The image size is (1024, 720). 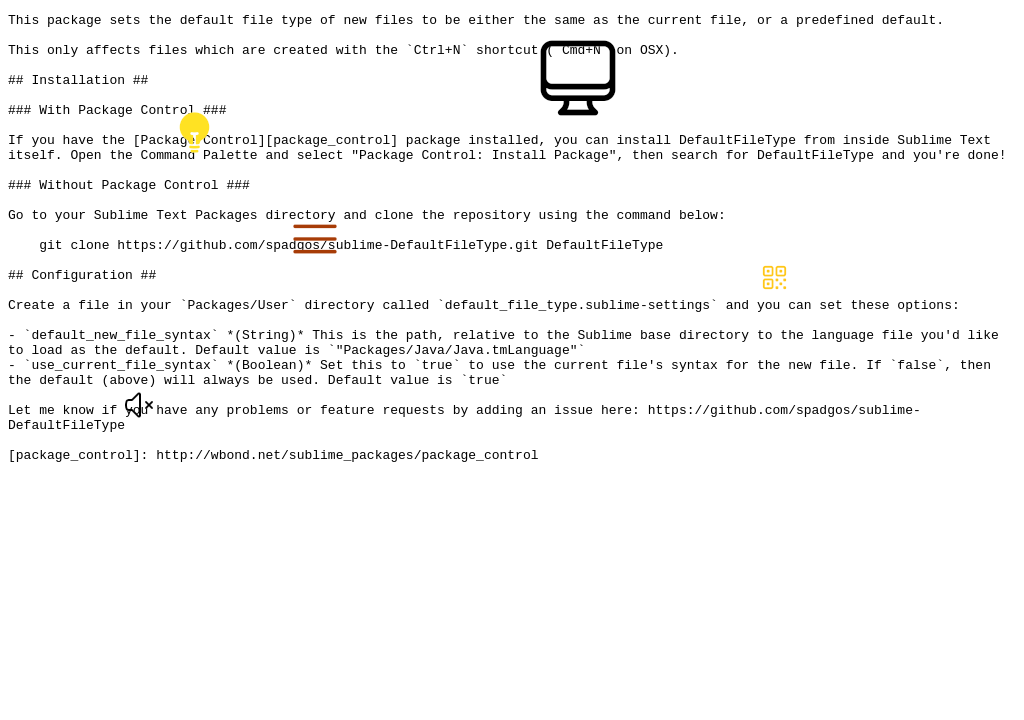 I want to click on view tips or suggestions, so click(x=194, y=132).